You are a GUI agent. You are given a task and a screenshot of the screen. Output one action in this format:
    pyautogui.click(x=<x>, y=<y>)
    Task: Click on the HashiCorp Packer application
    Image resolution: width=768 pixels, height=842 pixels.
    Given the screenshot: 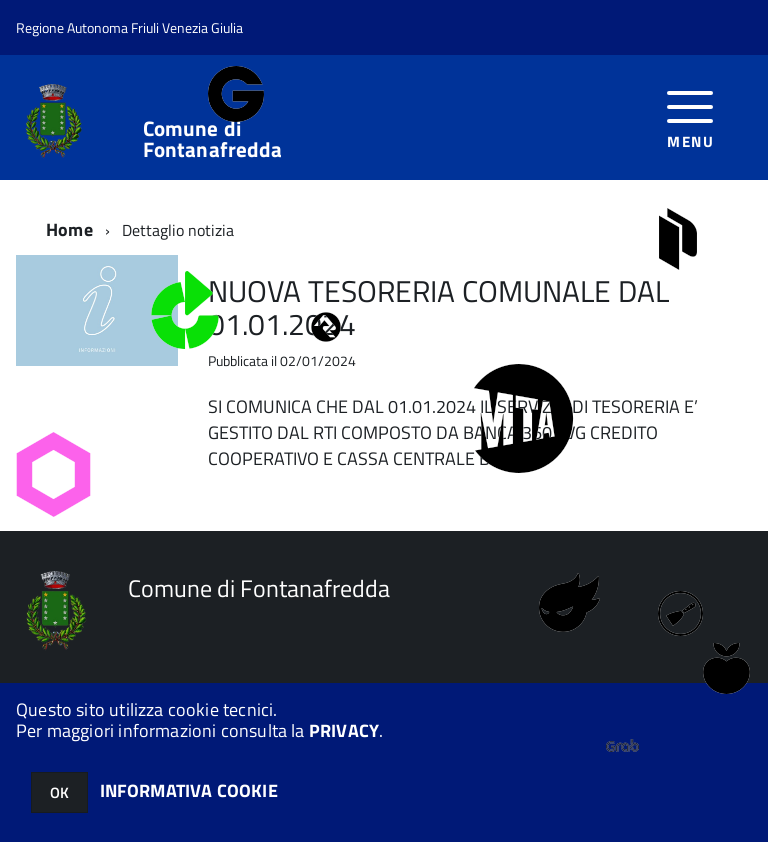 What is the action you would take?
    pyautogui.click(x=678, y=239)
    